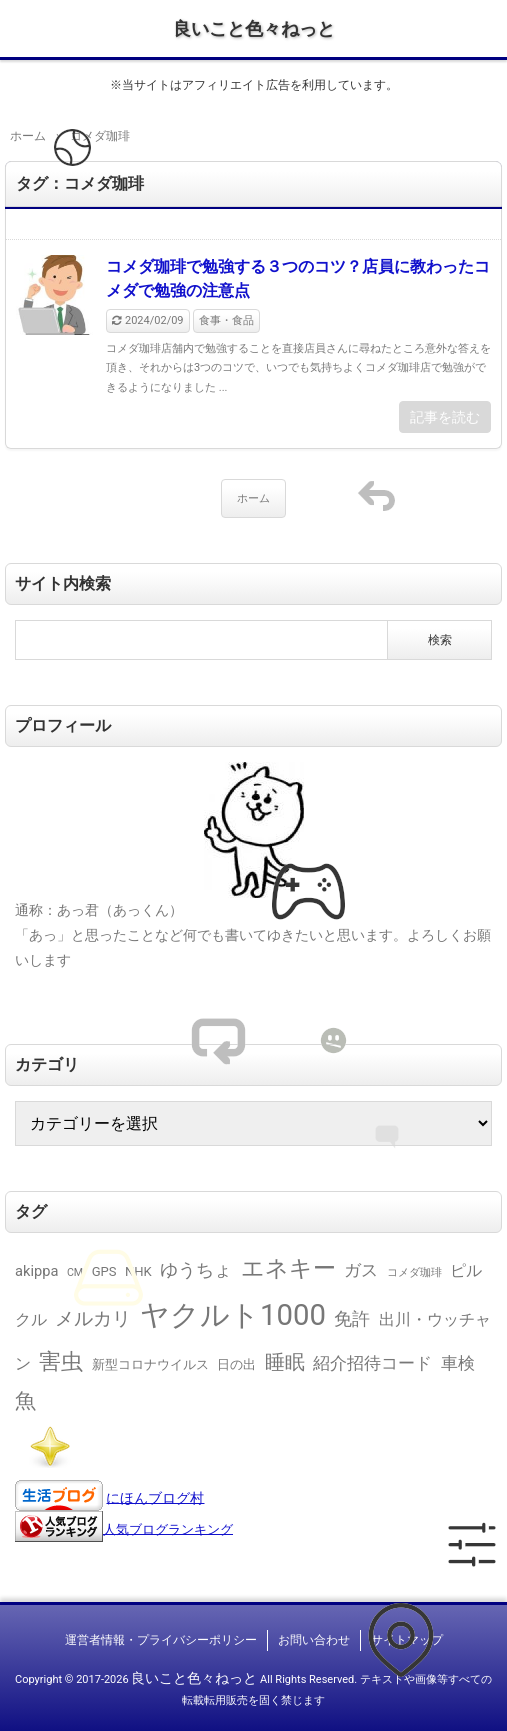 The width and height of the screenshot is (507, 1731). What do you see at coordinates (108, 1275) in the screenshot?
I see `eject or safely remove external drive` at bounding box center [108, 1275].